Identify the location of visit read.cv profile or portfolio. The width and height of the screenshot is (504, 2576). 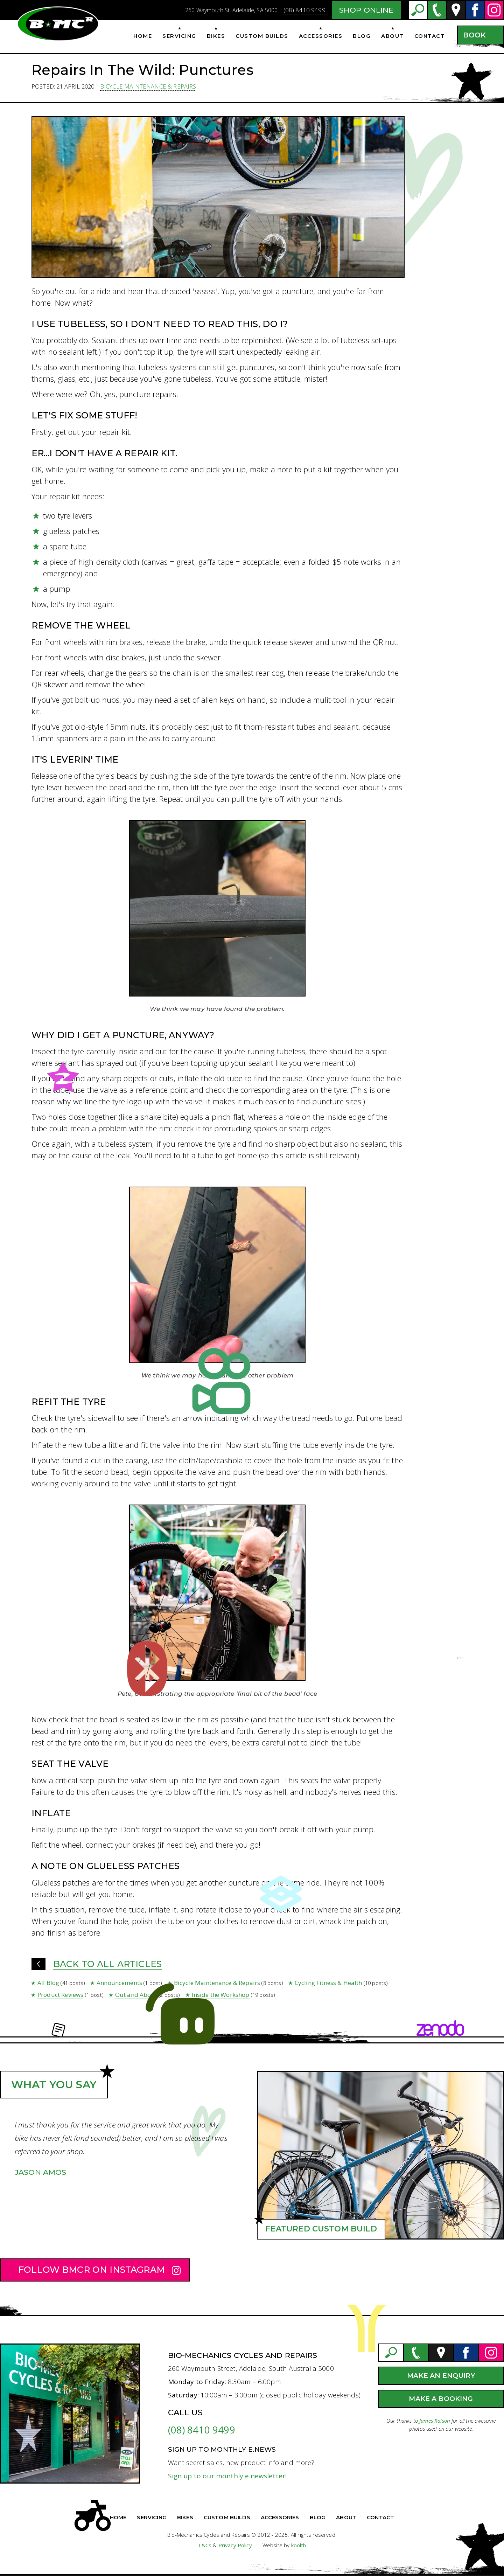
(58, 2030).